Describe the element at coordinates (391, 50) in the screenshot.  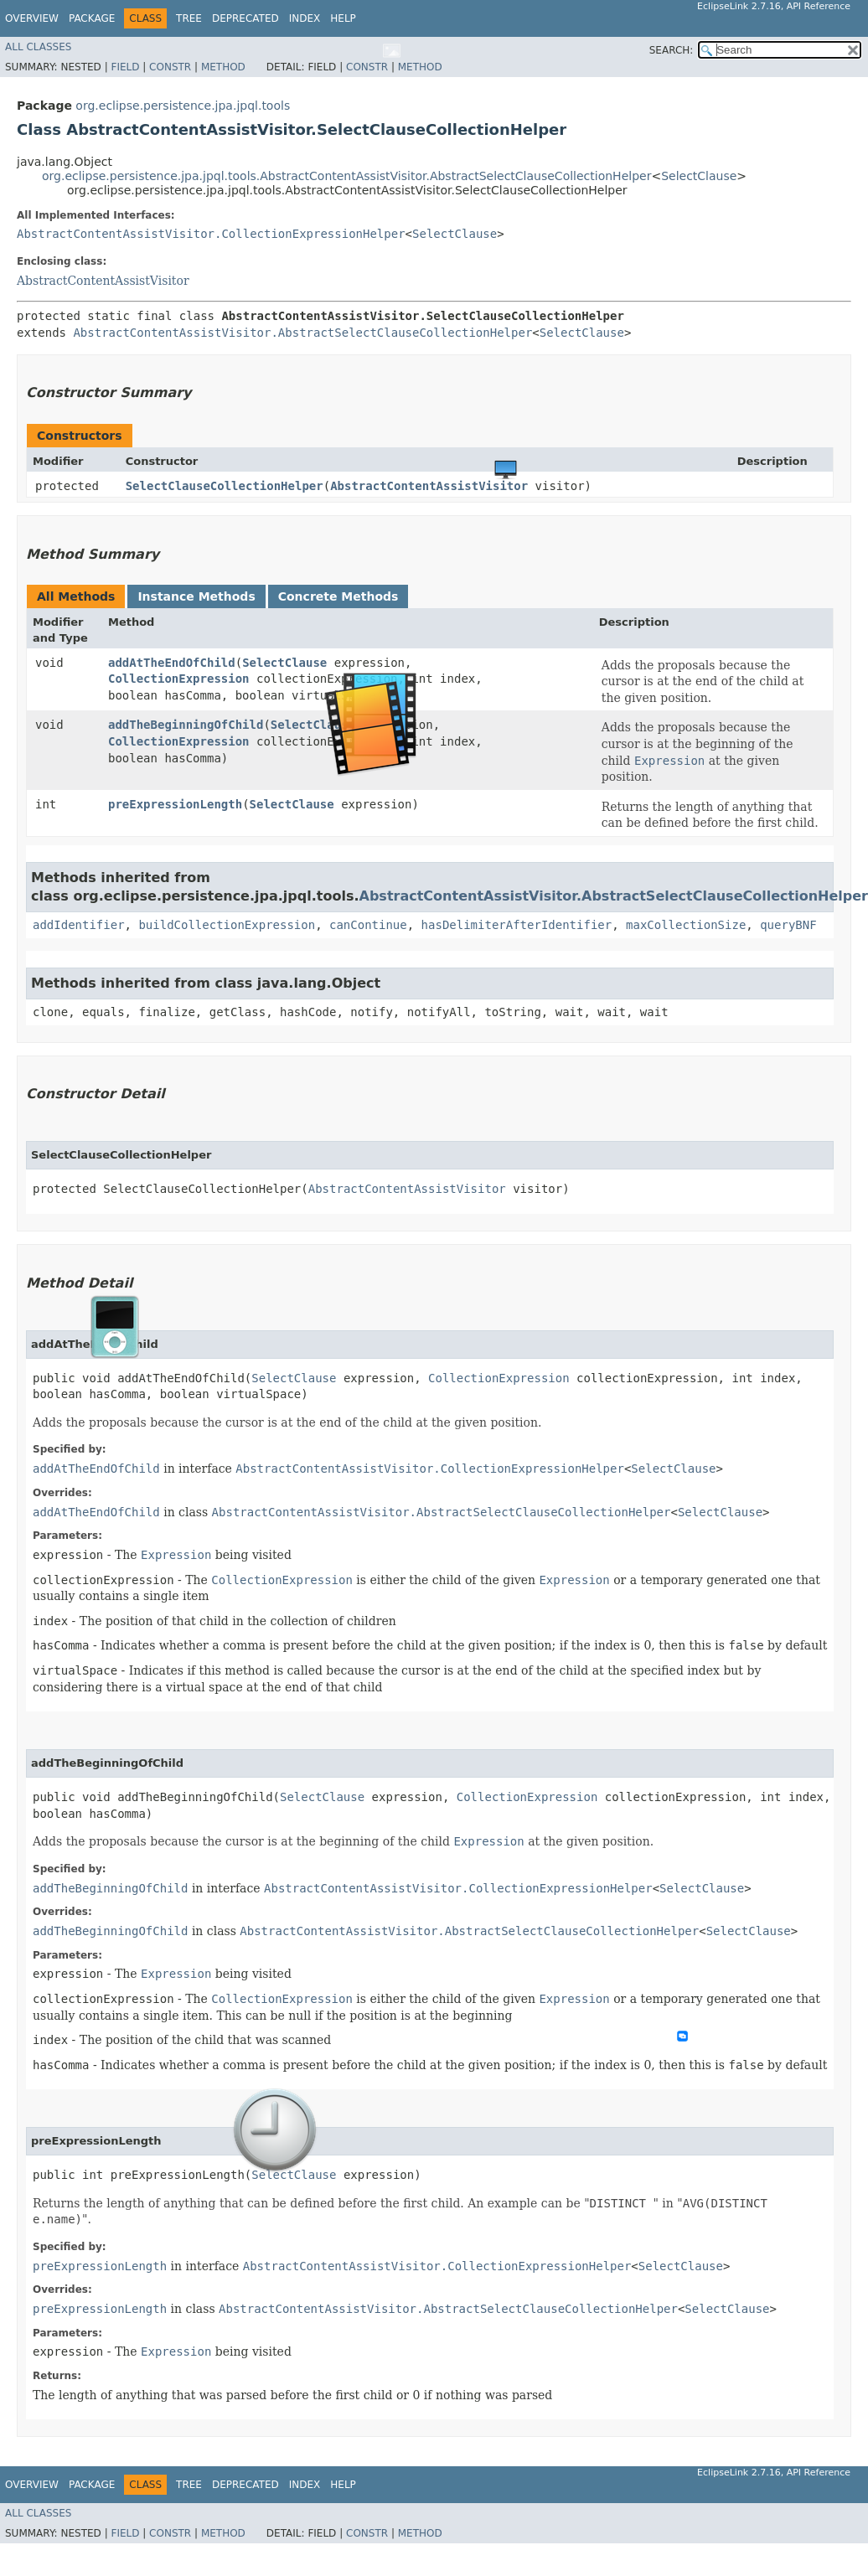
I see `view image library` at that location.